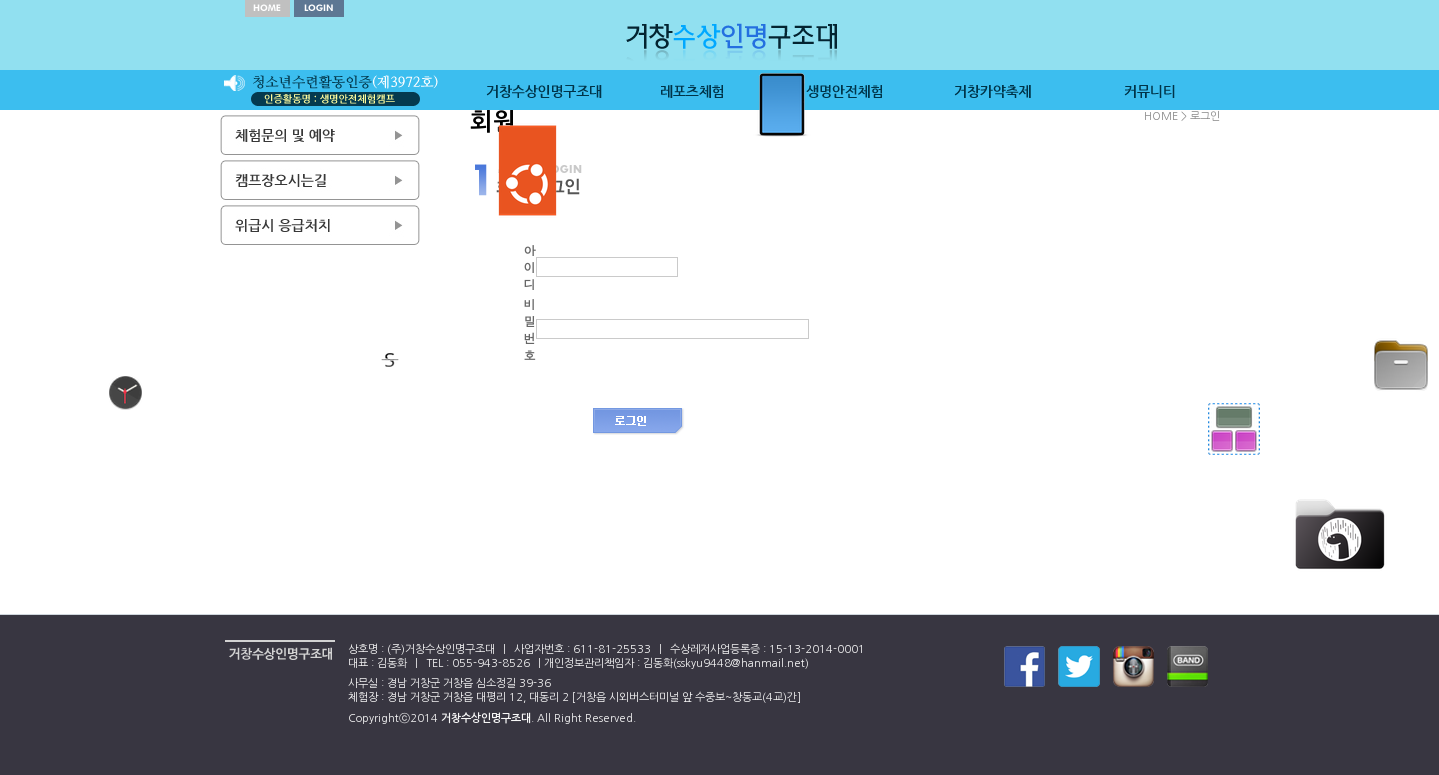 The height and width of the screenshot is (775, 1439). What do you see at coordinates (1401, 365) in the screenshot?
I see `open the file manager` at bounding box center [1401, 365].